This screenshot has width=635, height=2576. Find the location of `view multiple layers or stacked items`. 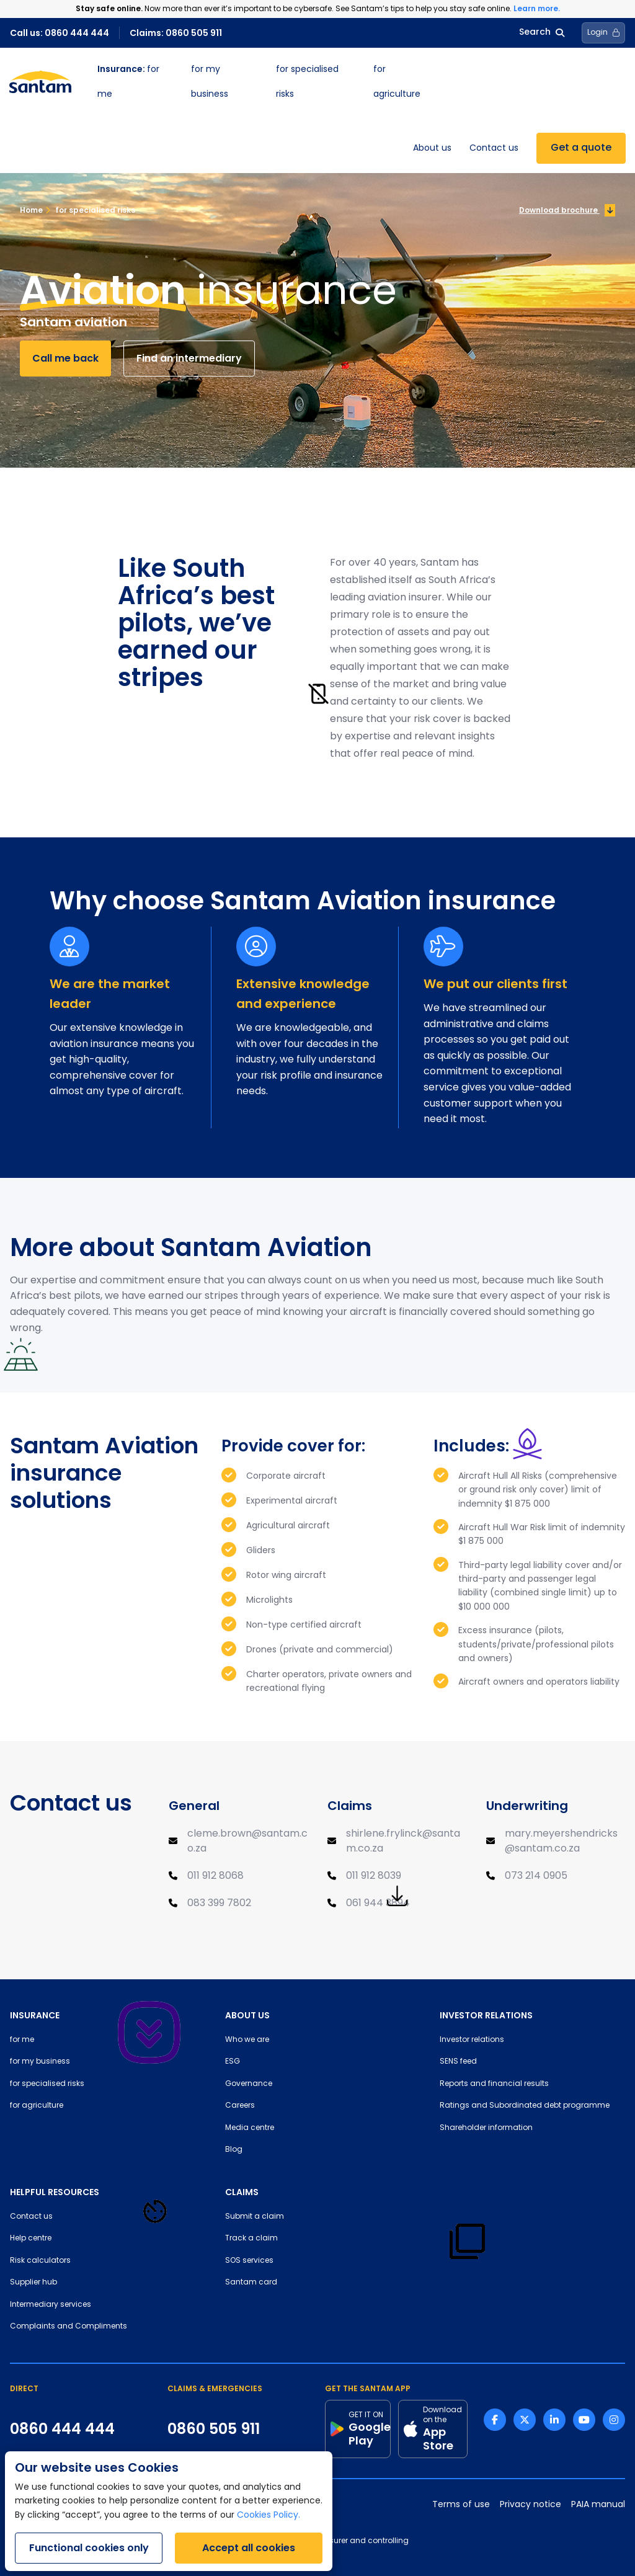

view multiple layers or stacked items is located at coordinates (467, 2241).